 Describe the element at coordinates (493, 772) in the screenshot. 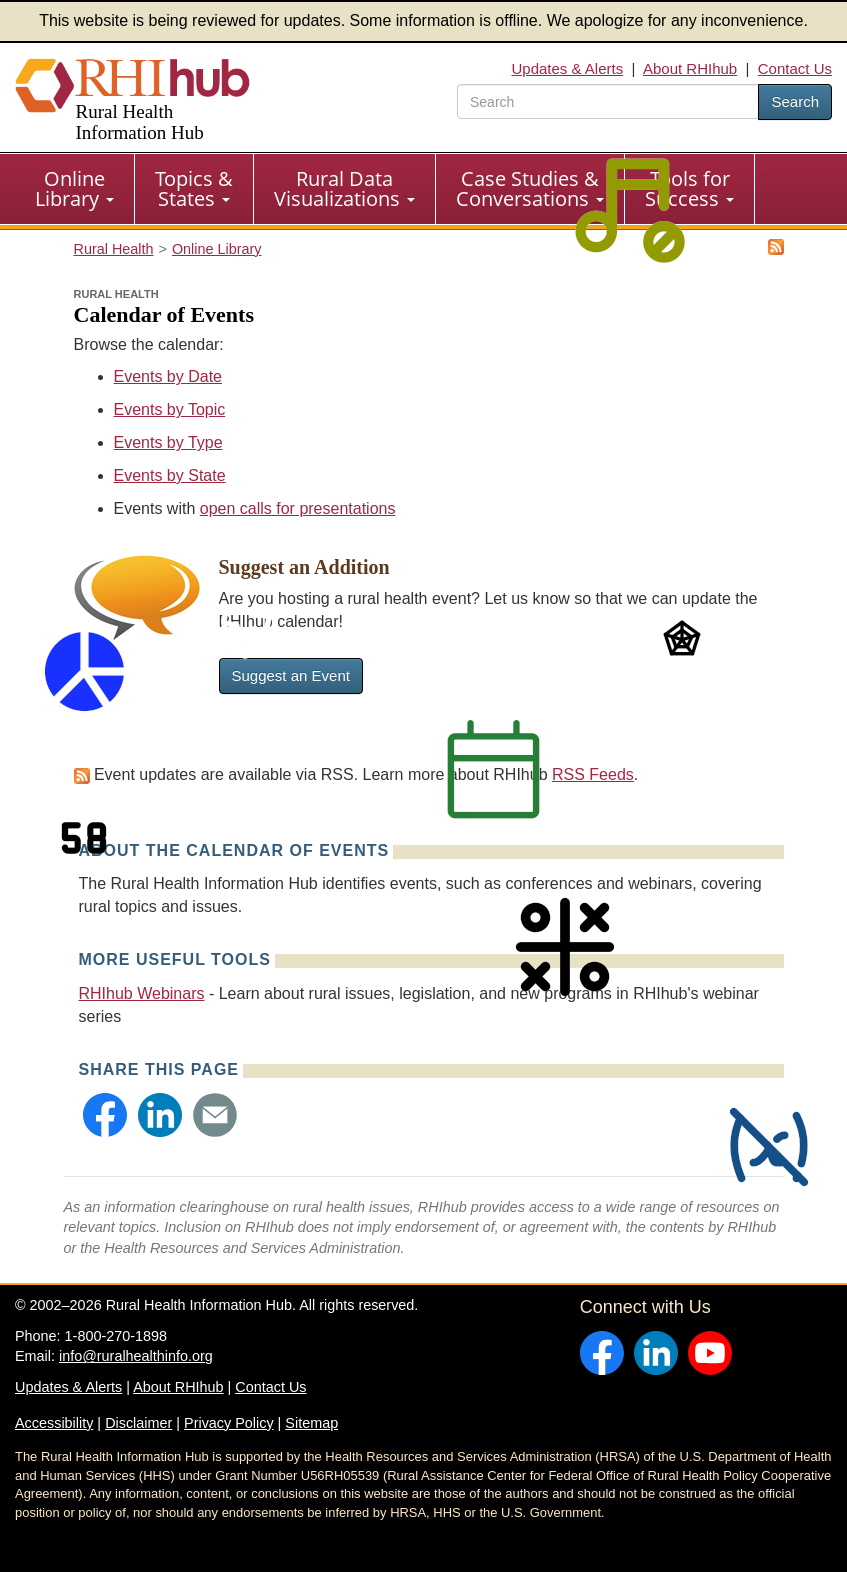

I see `view calendar or scheduled events` at that location.